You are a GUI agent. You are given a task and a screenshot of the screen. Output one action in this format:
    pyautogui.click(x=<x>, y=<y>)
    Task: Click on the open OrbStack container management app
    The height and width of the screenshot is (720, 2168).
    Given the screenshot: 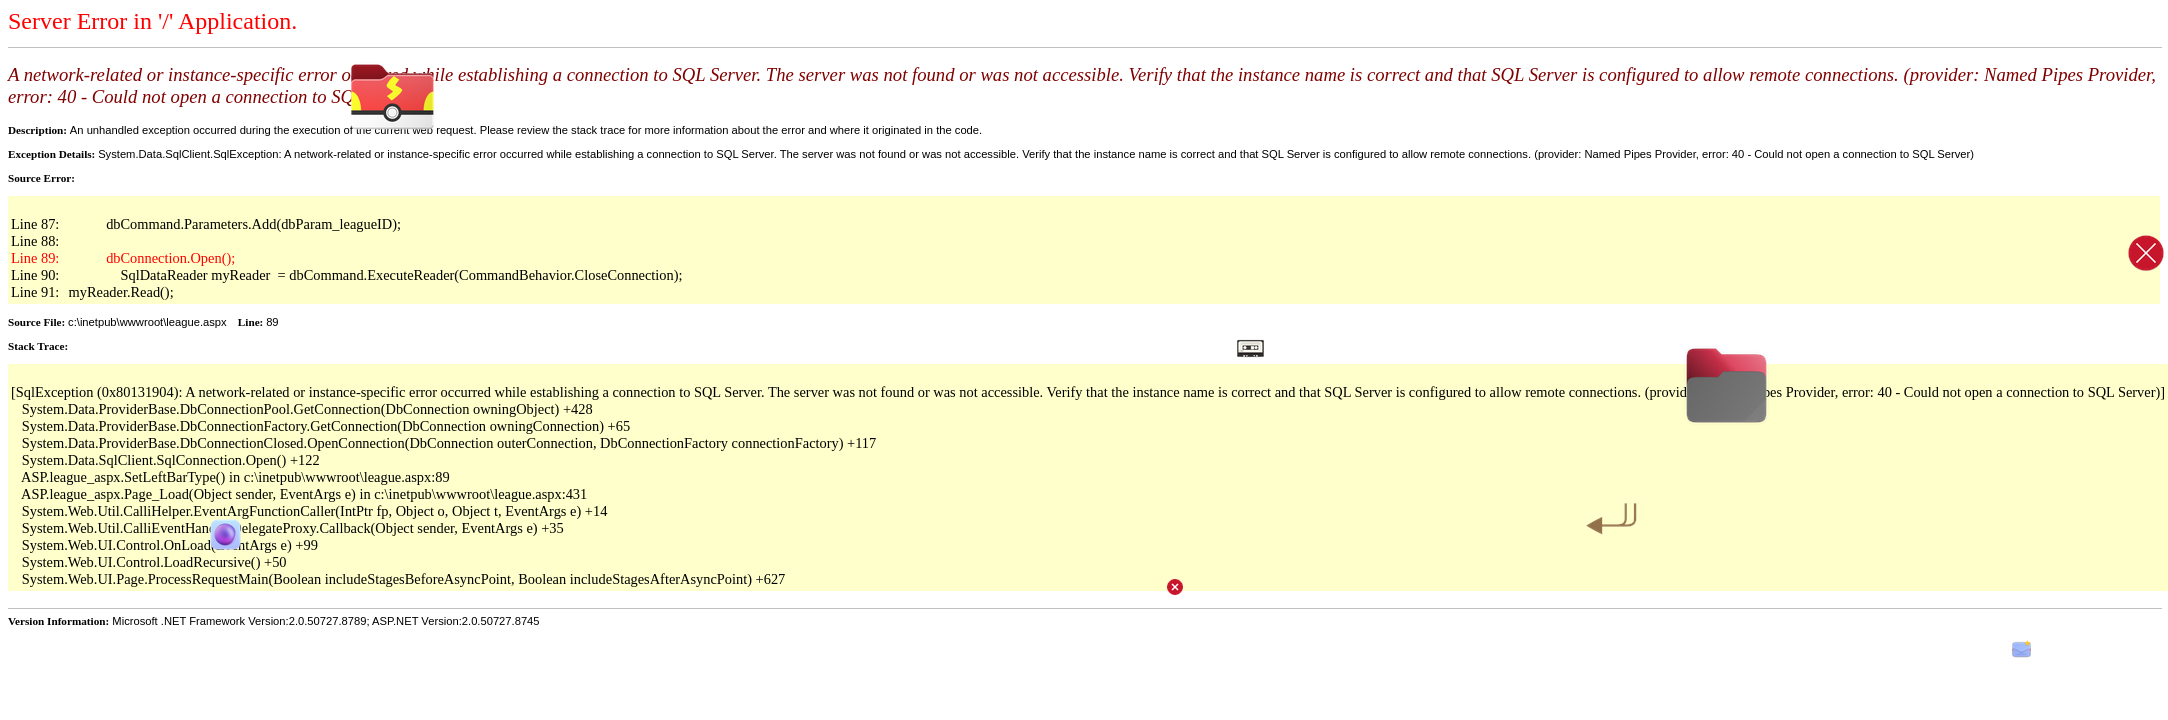 What is the action you would take?
    pyautogui.click(x=225, y=534)
    